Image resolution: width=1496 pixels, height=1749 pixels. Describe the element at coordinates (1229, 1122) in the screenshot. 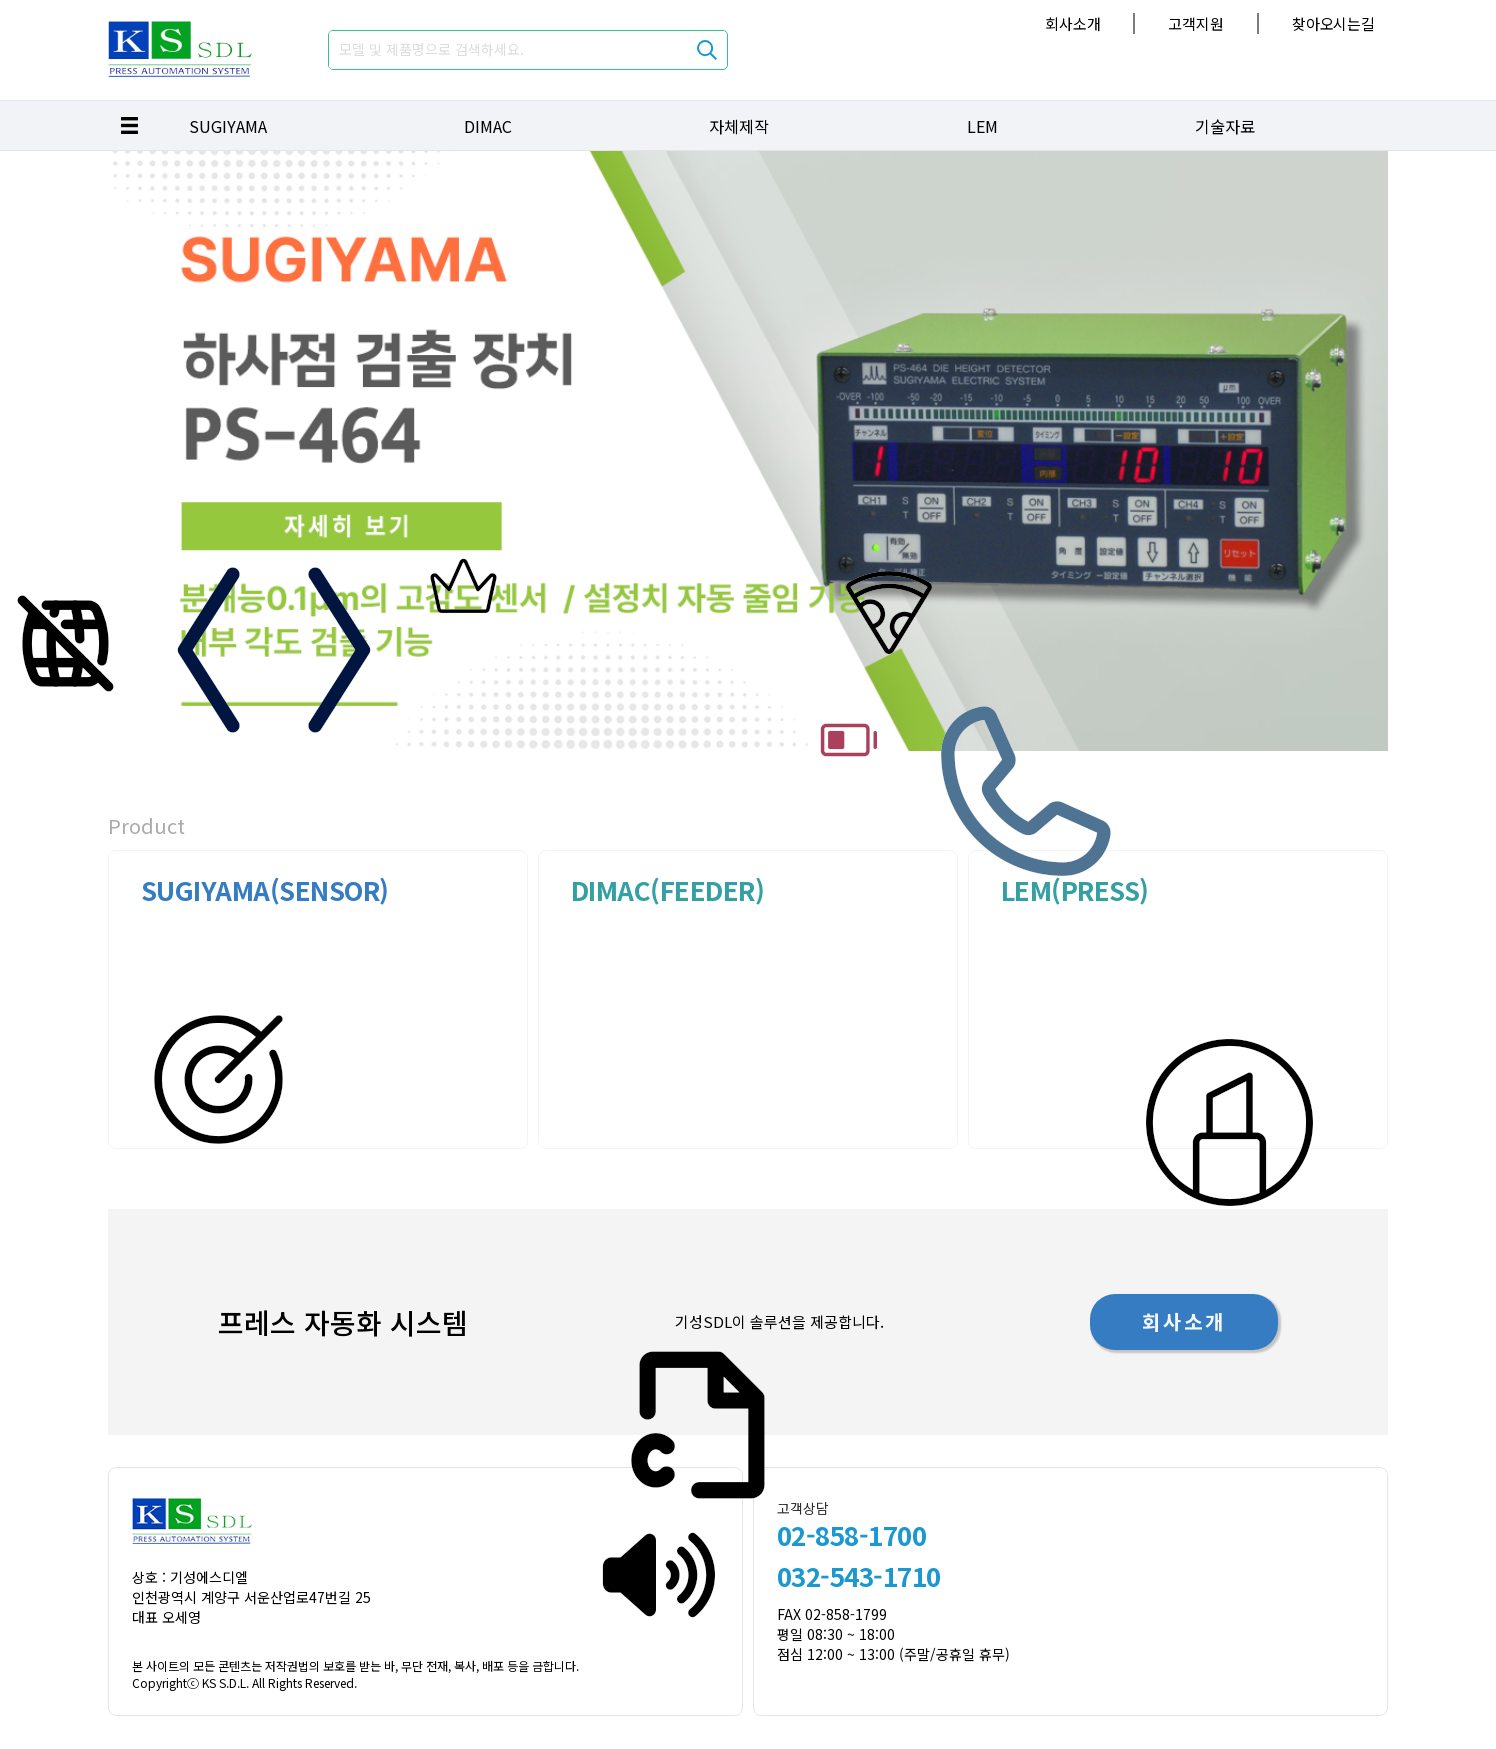

I see `highlight or mark selected text` at that location.